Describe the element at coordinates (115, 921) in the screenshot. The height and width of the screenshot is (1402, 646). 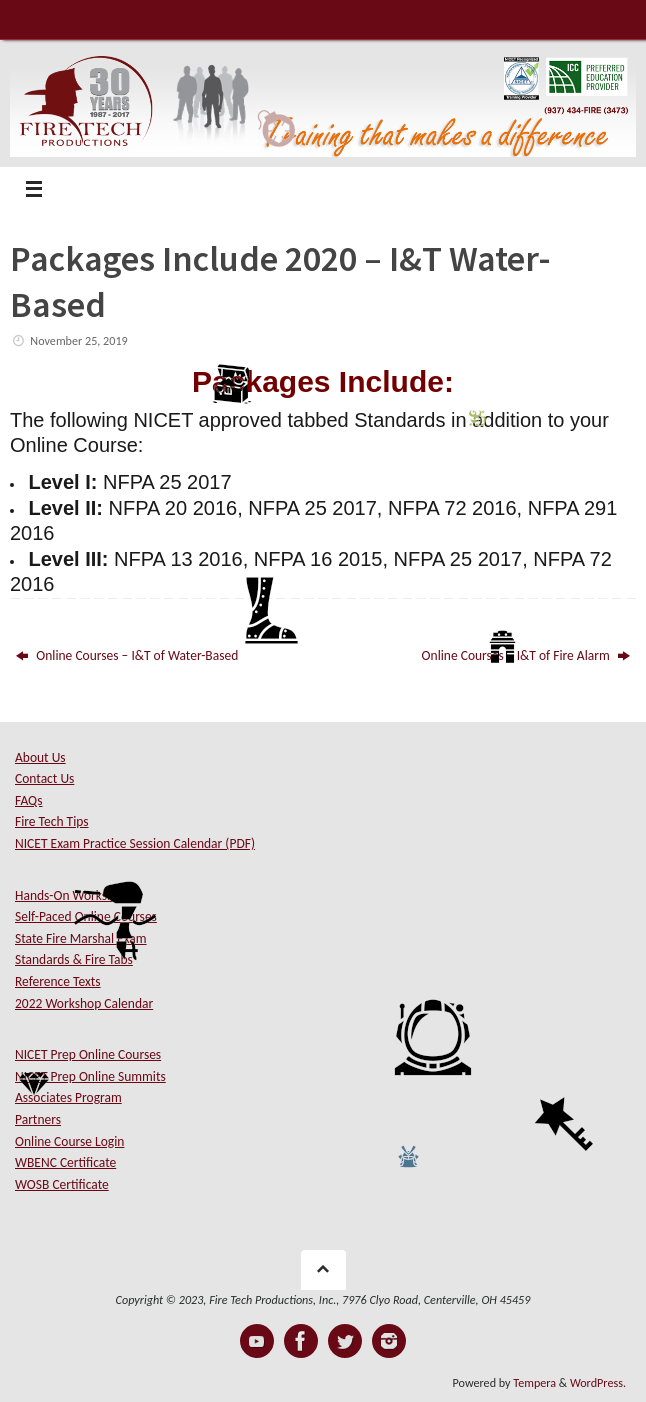
I see `access boat engine controls or settings` at that location.